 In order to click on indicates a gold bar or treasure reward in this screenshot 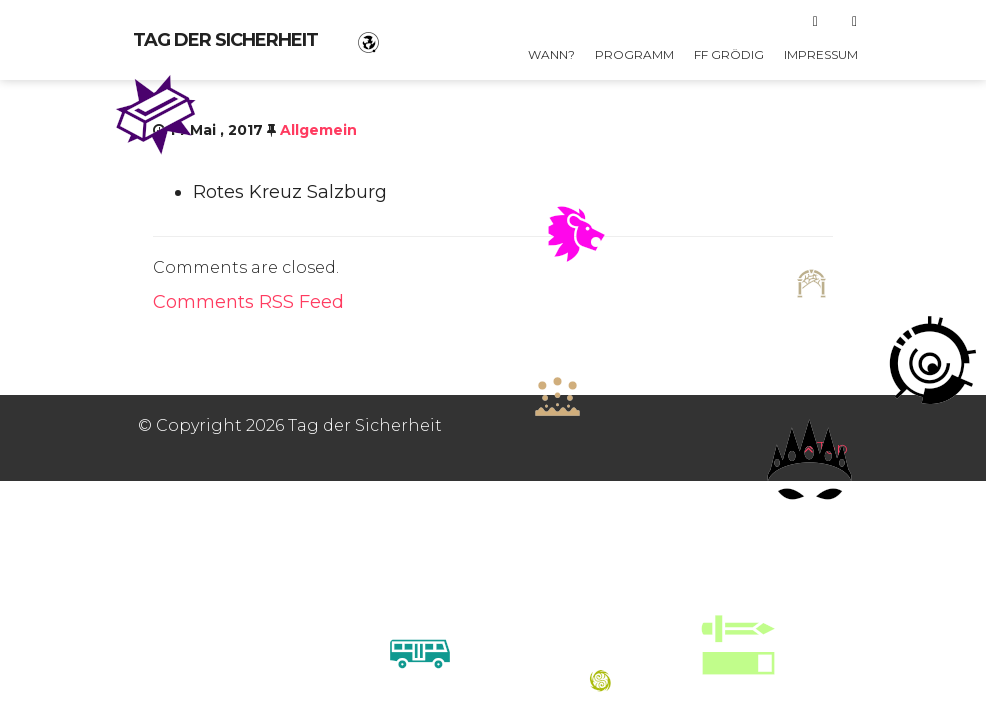, I will do `click(156, 114)`.